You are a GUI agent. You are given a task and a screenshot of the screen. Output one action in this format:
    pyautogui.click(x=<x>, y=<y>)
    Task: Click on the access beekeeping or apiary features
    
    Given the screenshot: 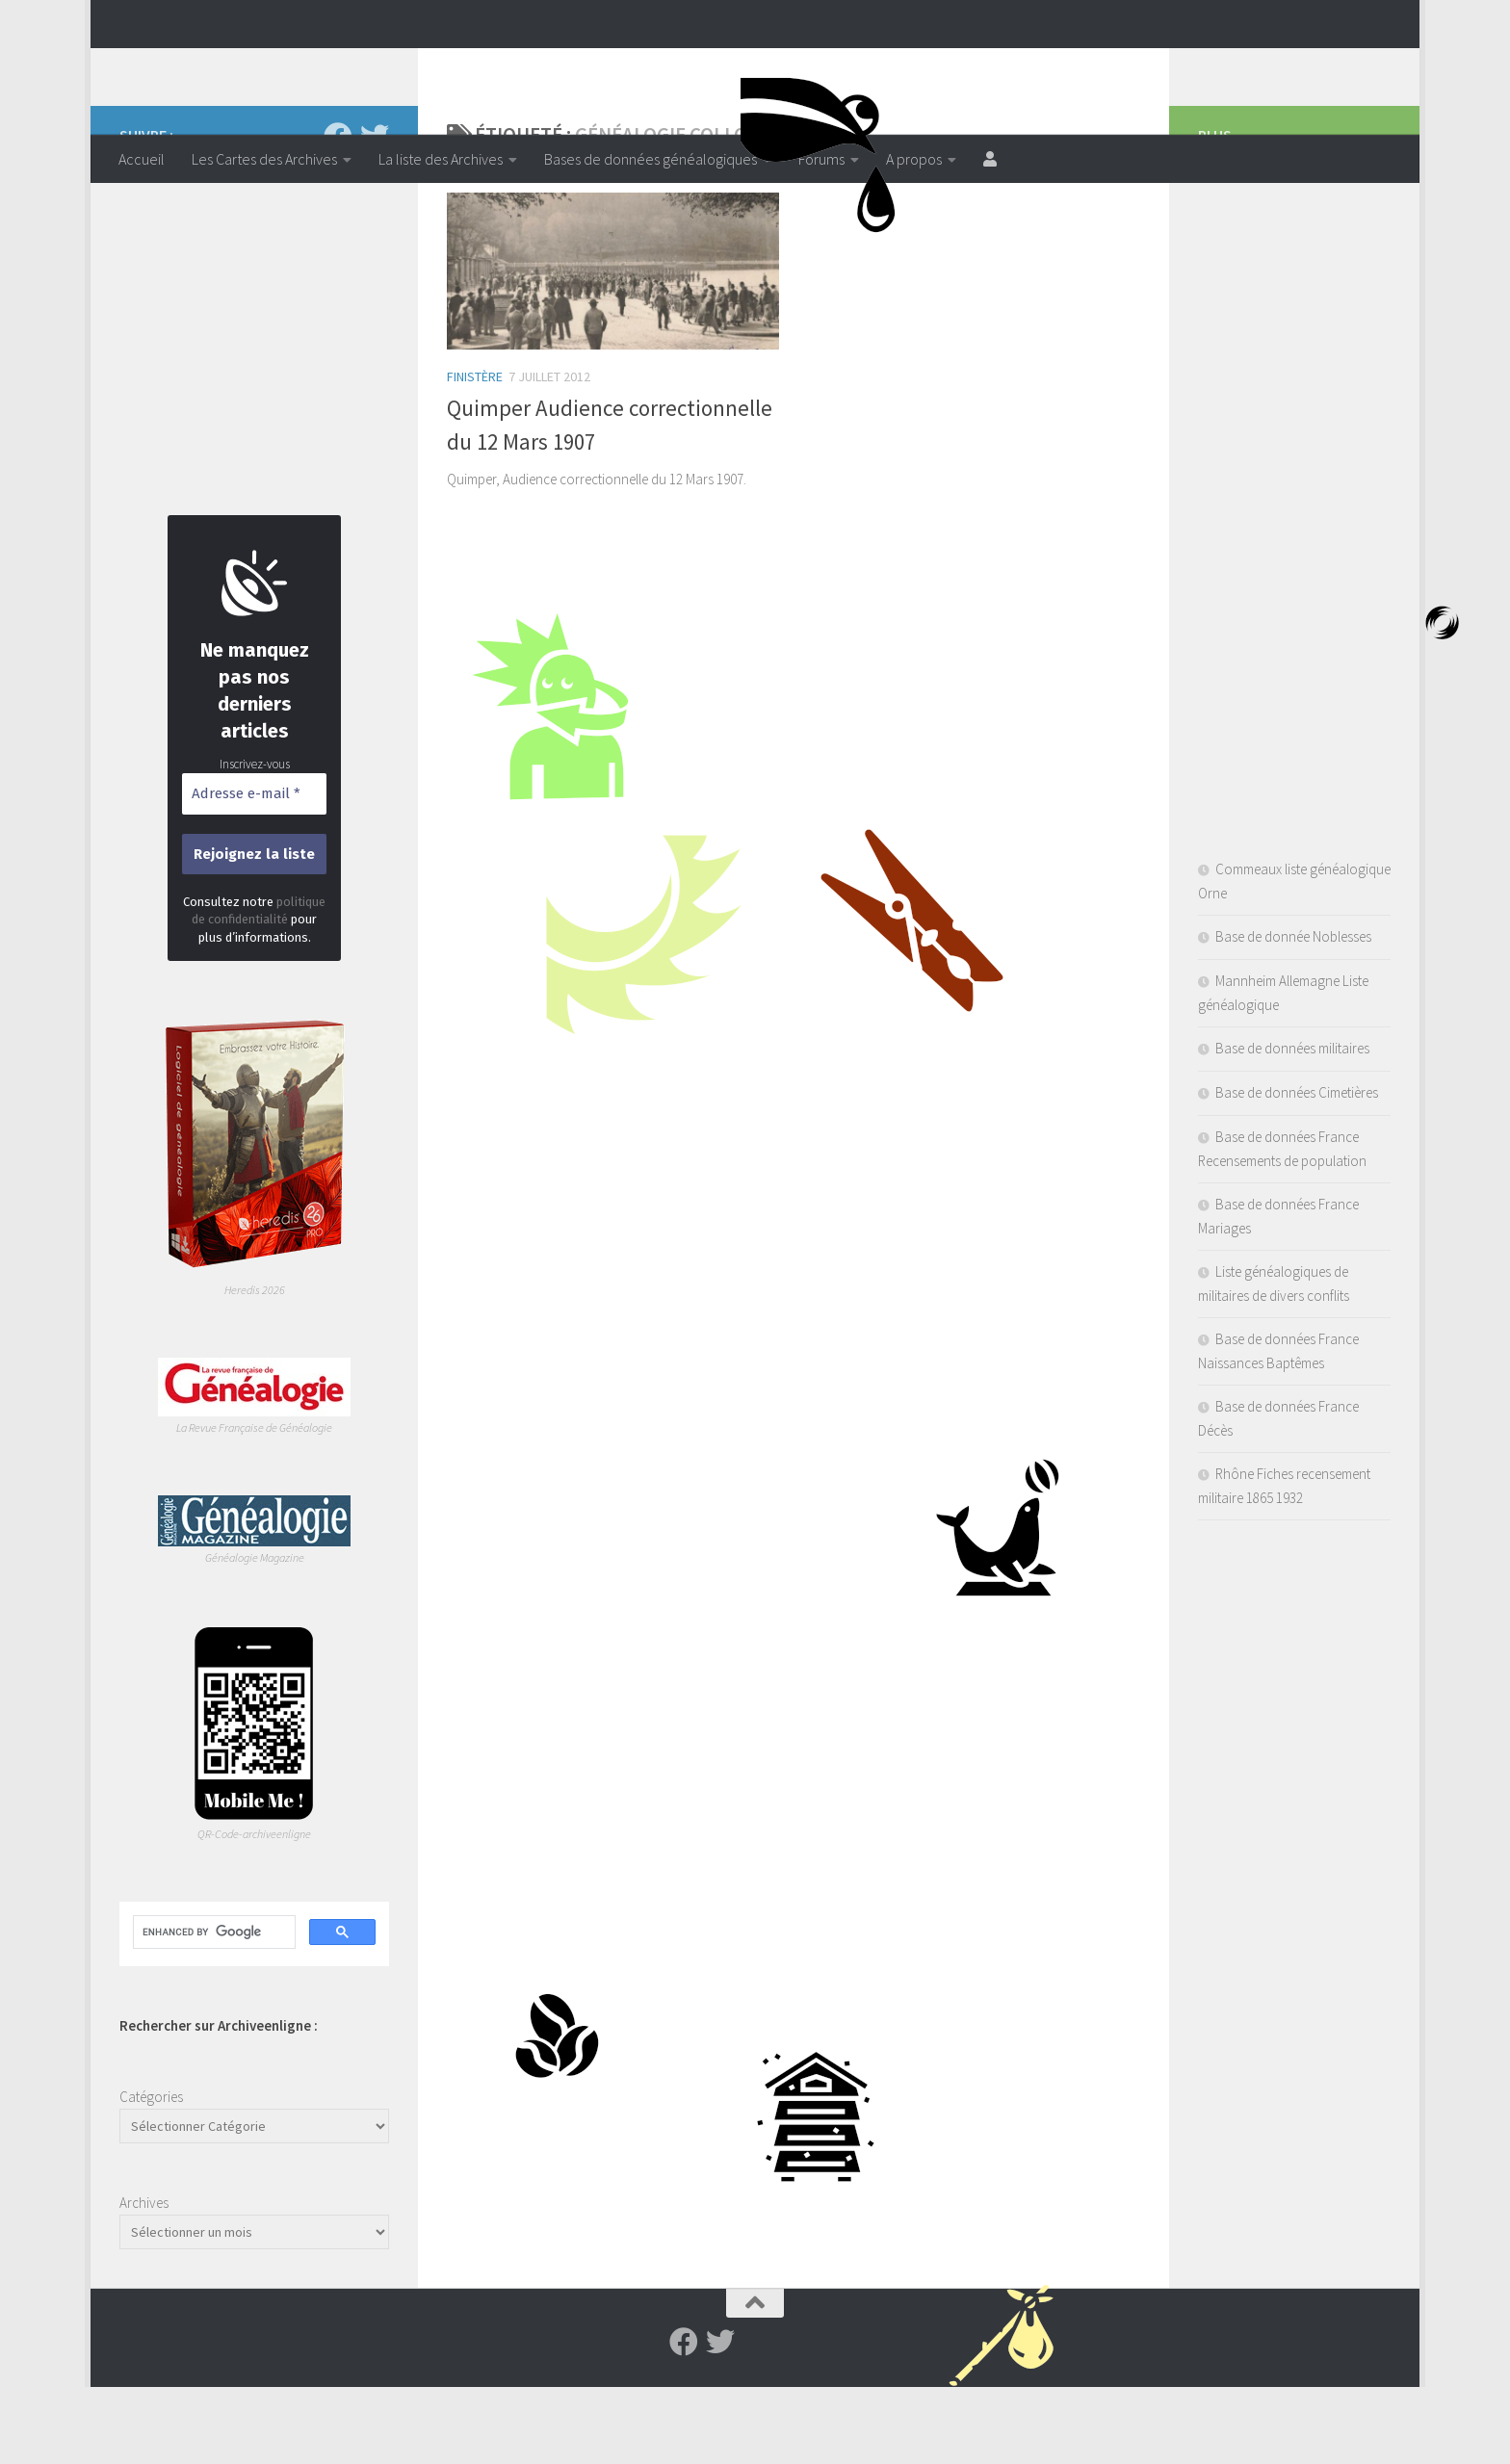 What is the action you would take?
    pyautogui.click(x=816, y=2115)
    